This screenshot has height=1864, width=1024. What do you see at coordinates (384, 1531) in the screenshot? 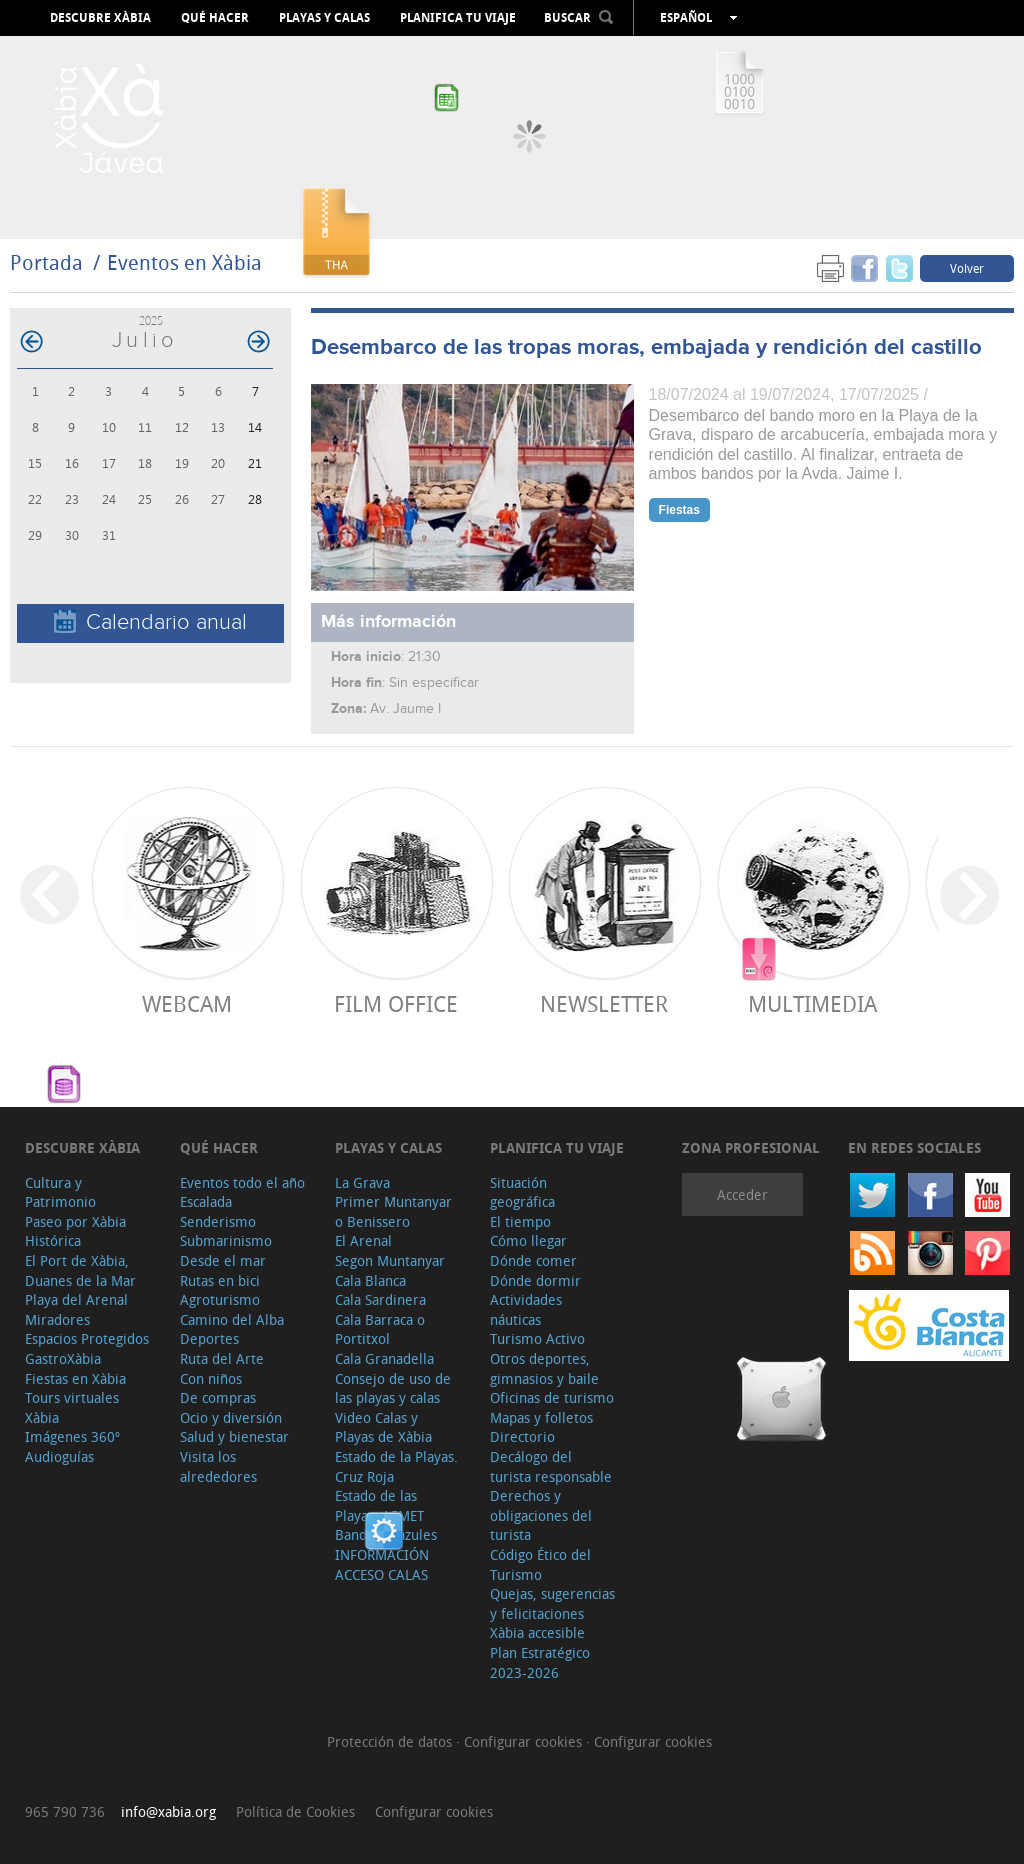
I see `ms-dos executable file type indicator` at bounding box center [384, 1531].